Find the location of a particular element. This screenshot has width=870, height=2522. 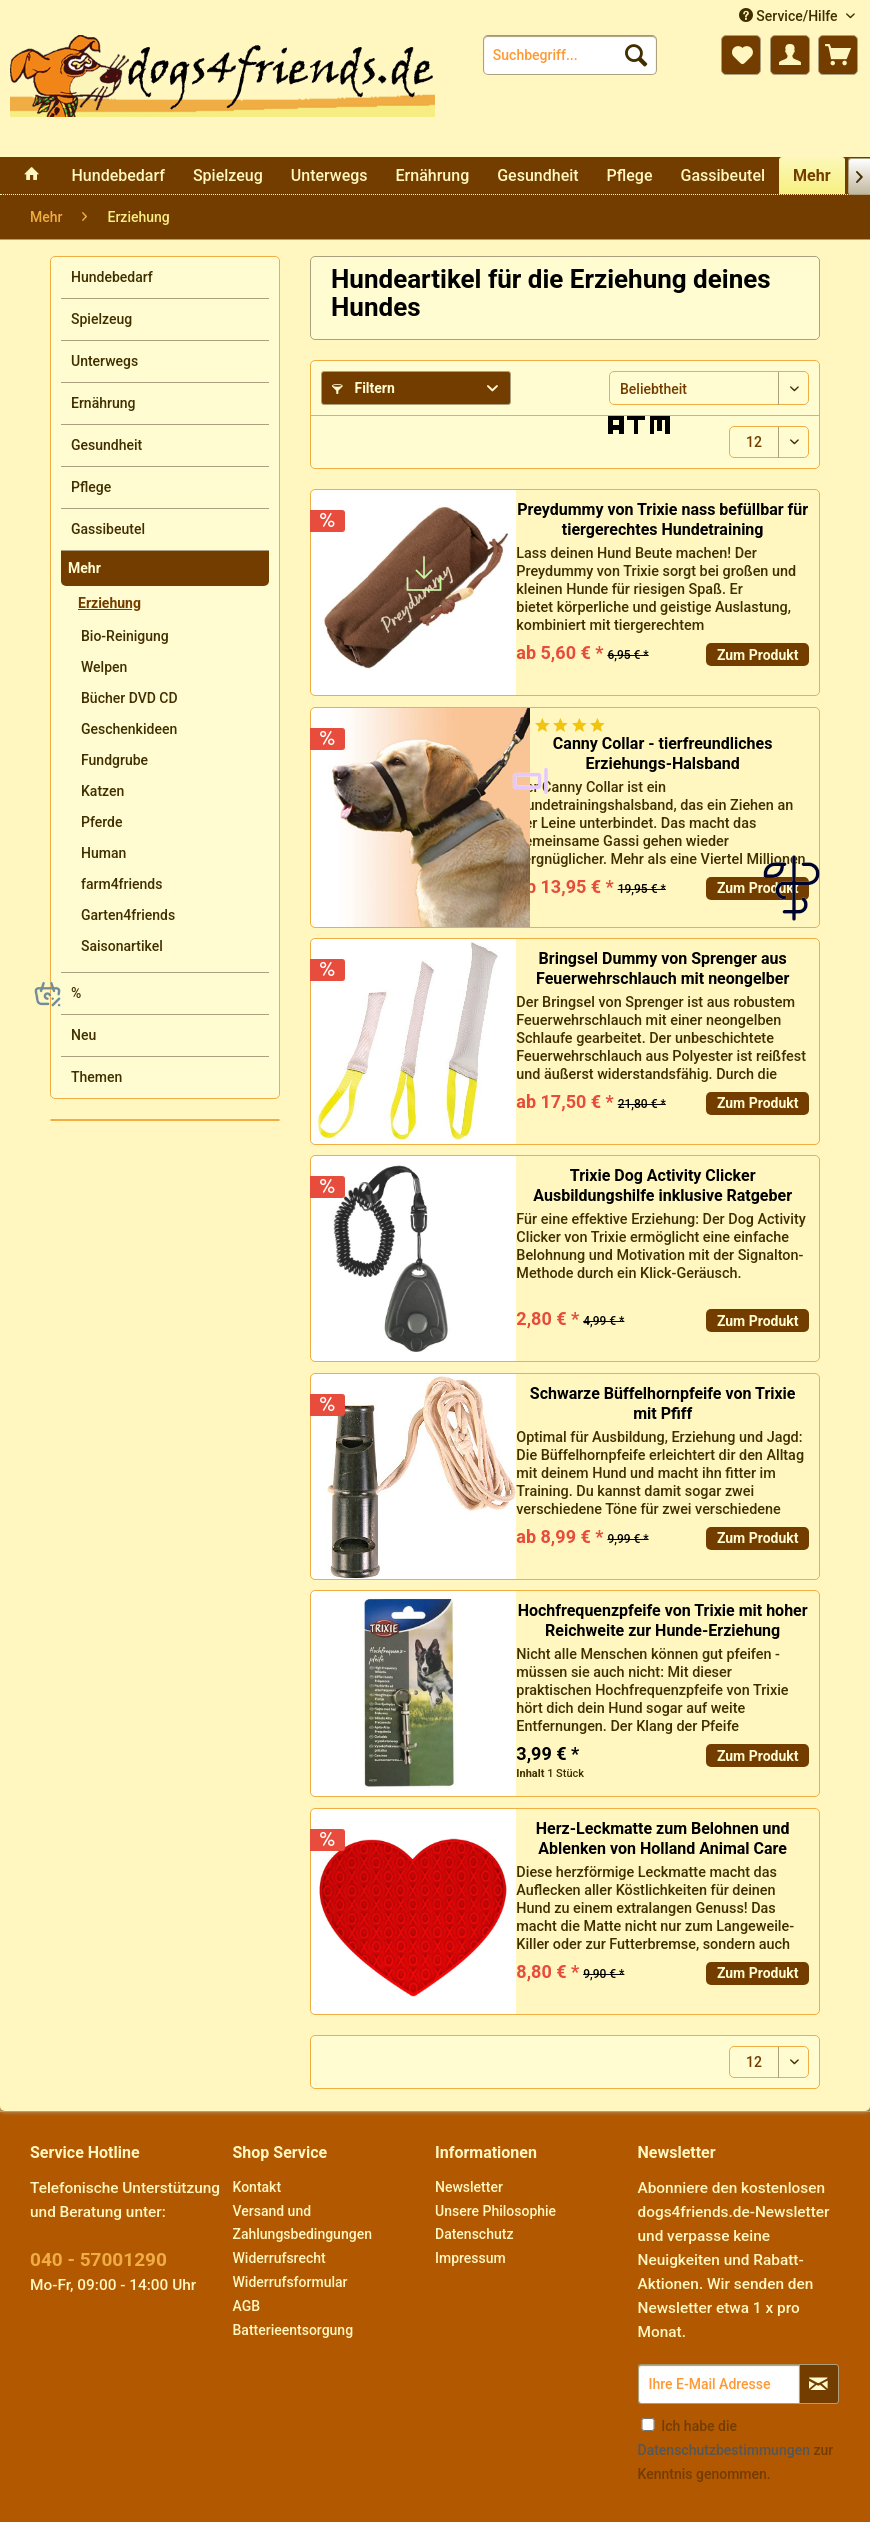

find nearby ATM locations is located at coordinates (639, 425).